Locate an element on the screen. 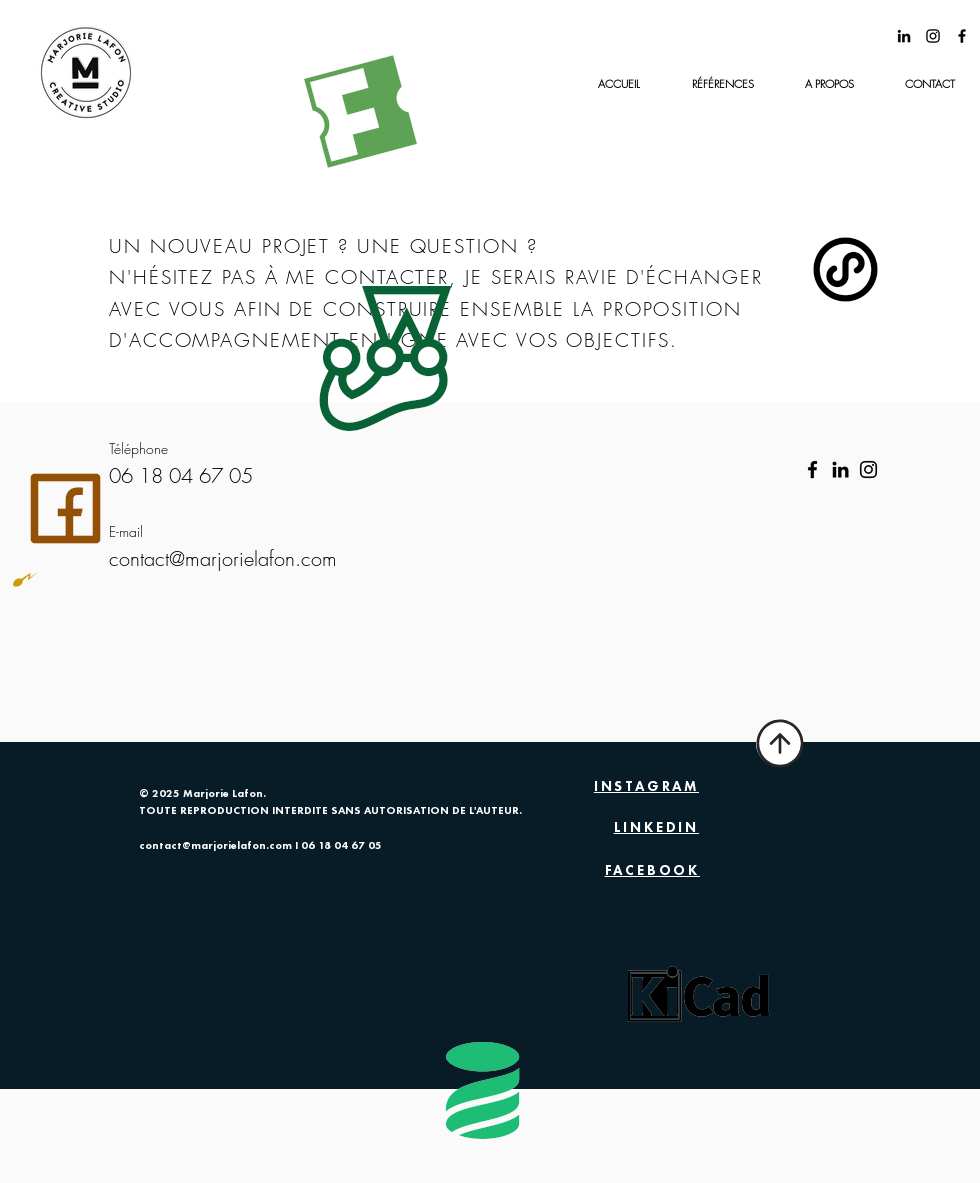 This screenshot has height=1183, width=980. gamescience company logo is located at coordinates (26, 579).